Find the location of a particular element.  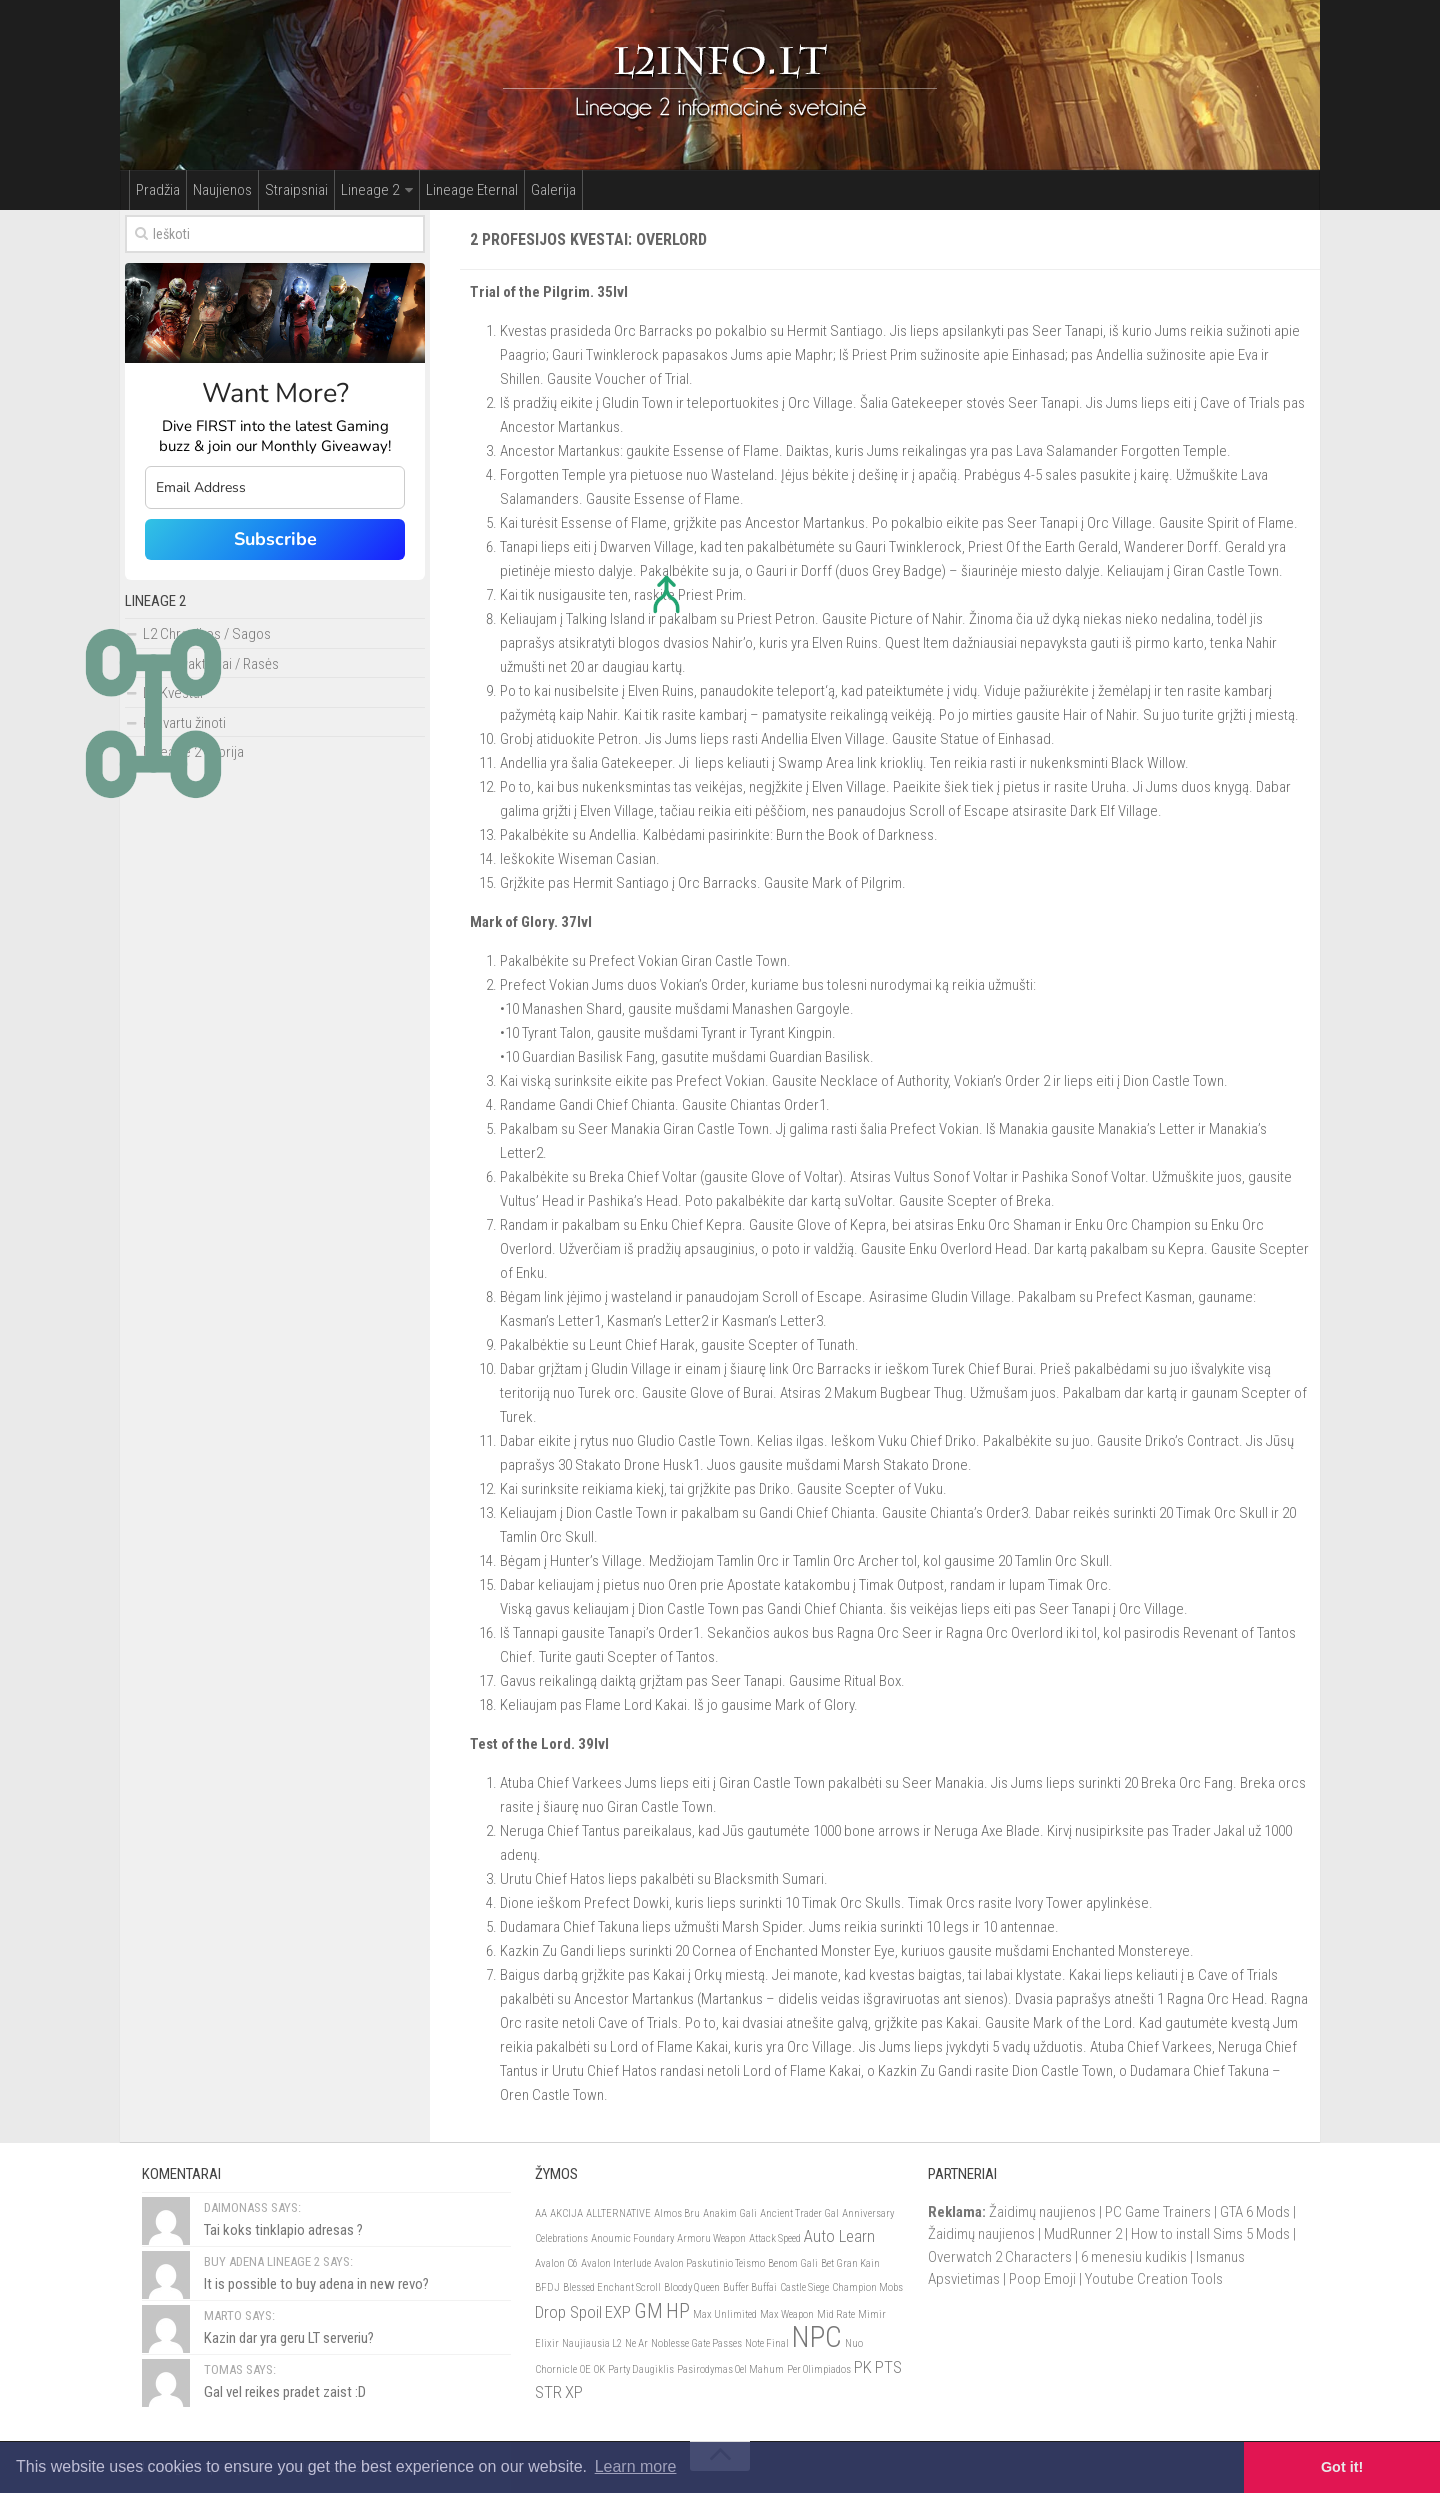

merge branches or paths together is located at coordinates (666, 594).